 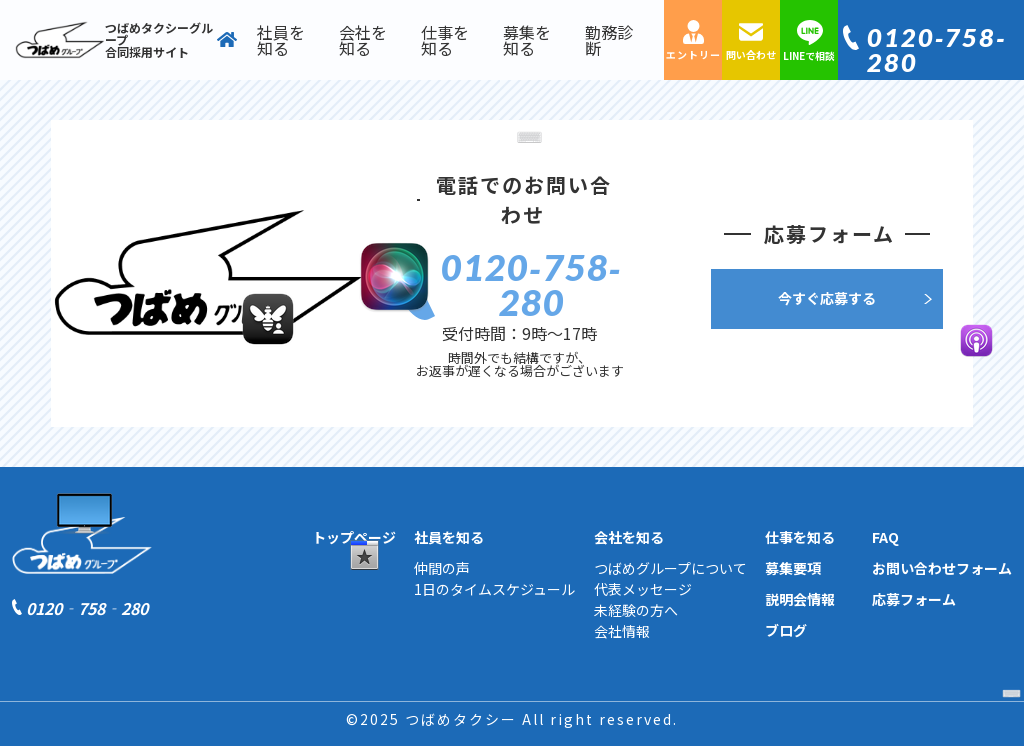 I want to click on connect a bluetooth keyboard, so click(x=1011, y=693).